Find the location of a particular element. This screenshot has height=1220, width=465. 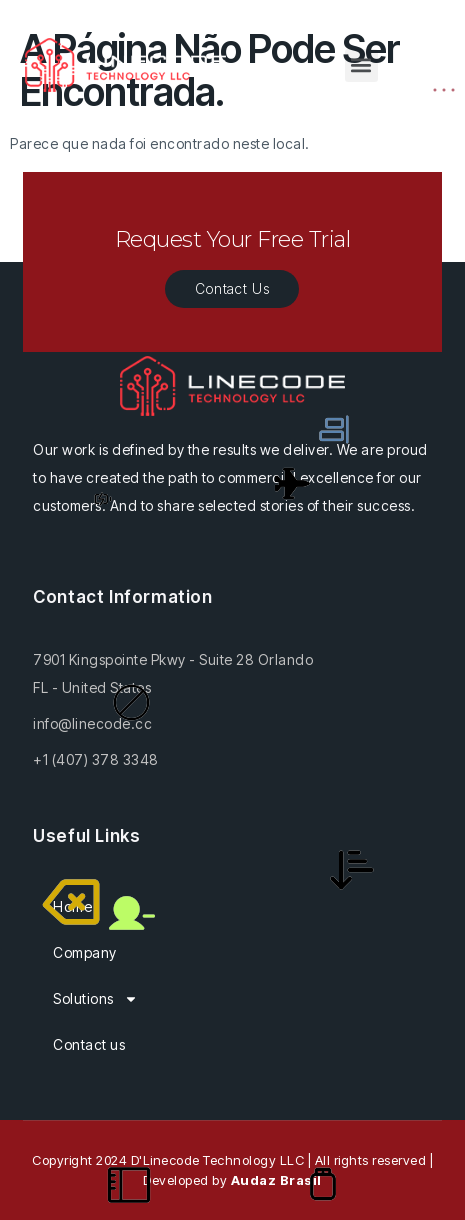

delete the previous character is located at coordinates (71, 902).